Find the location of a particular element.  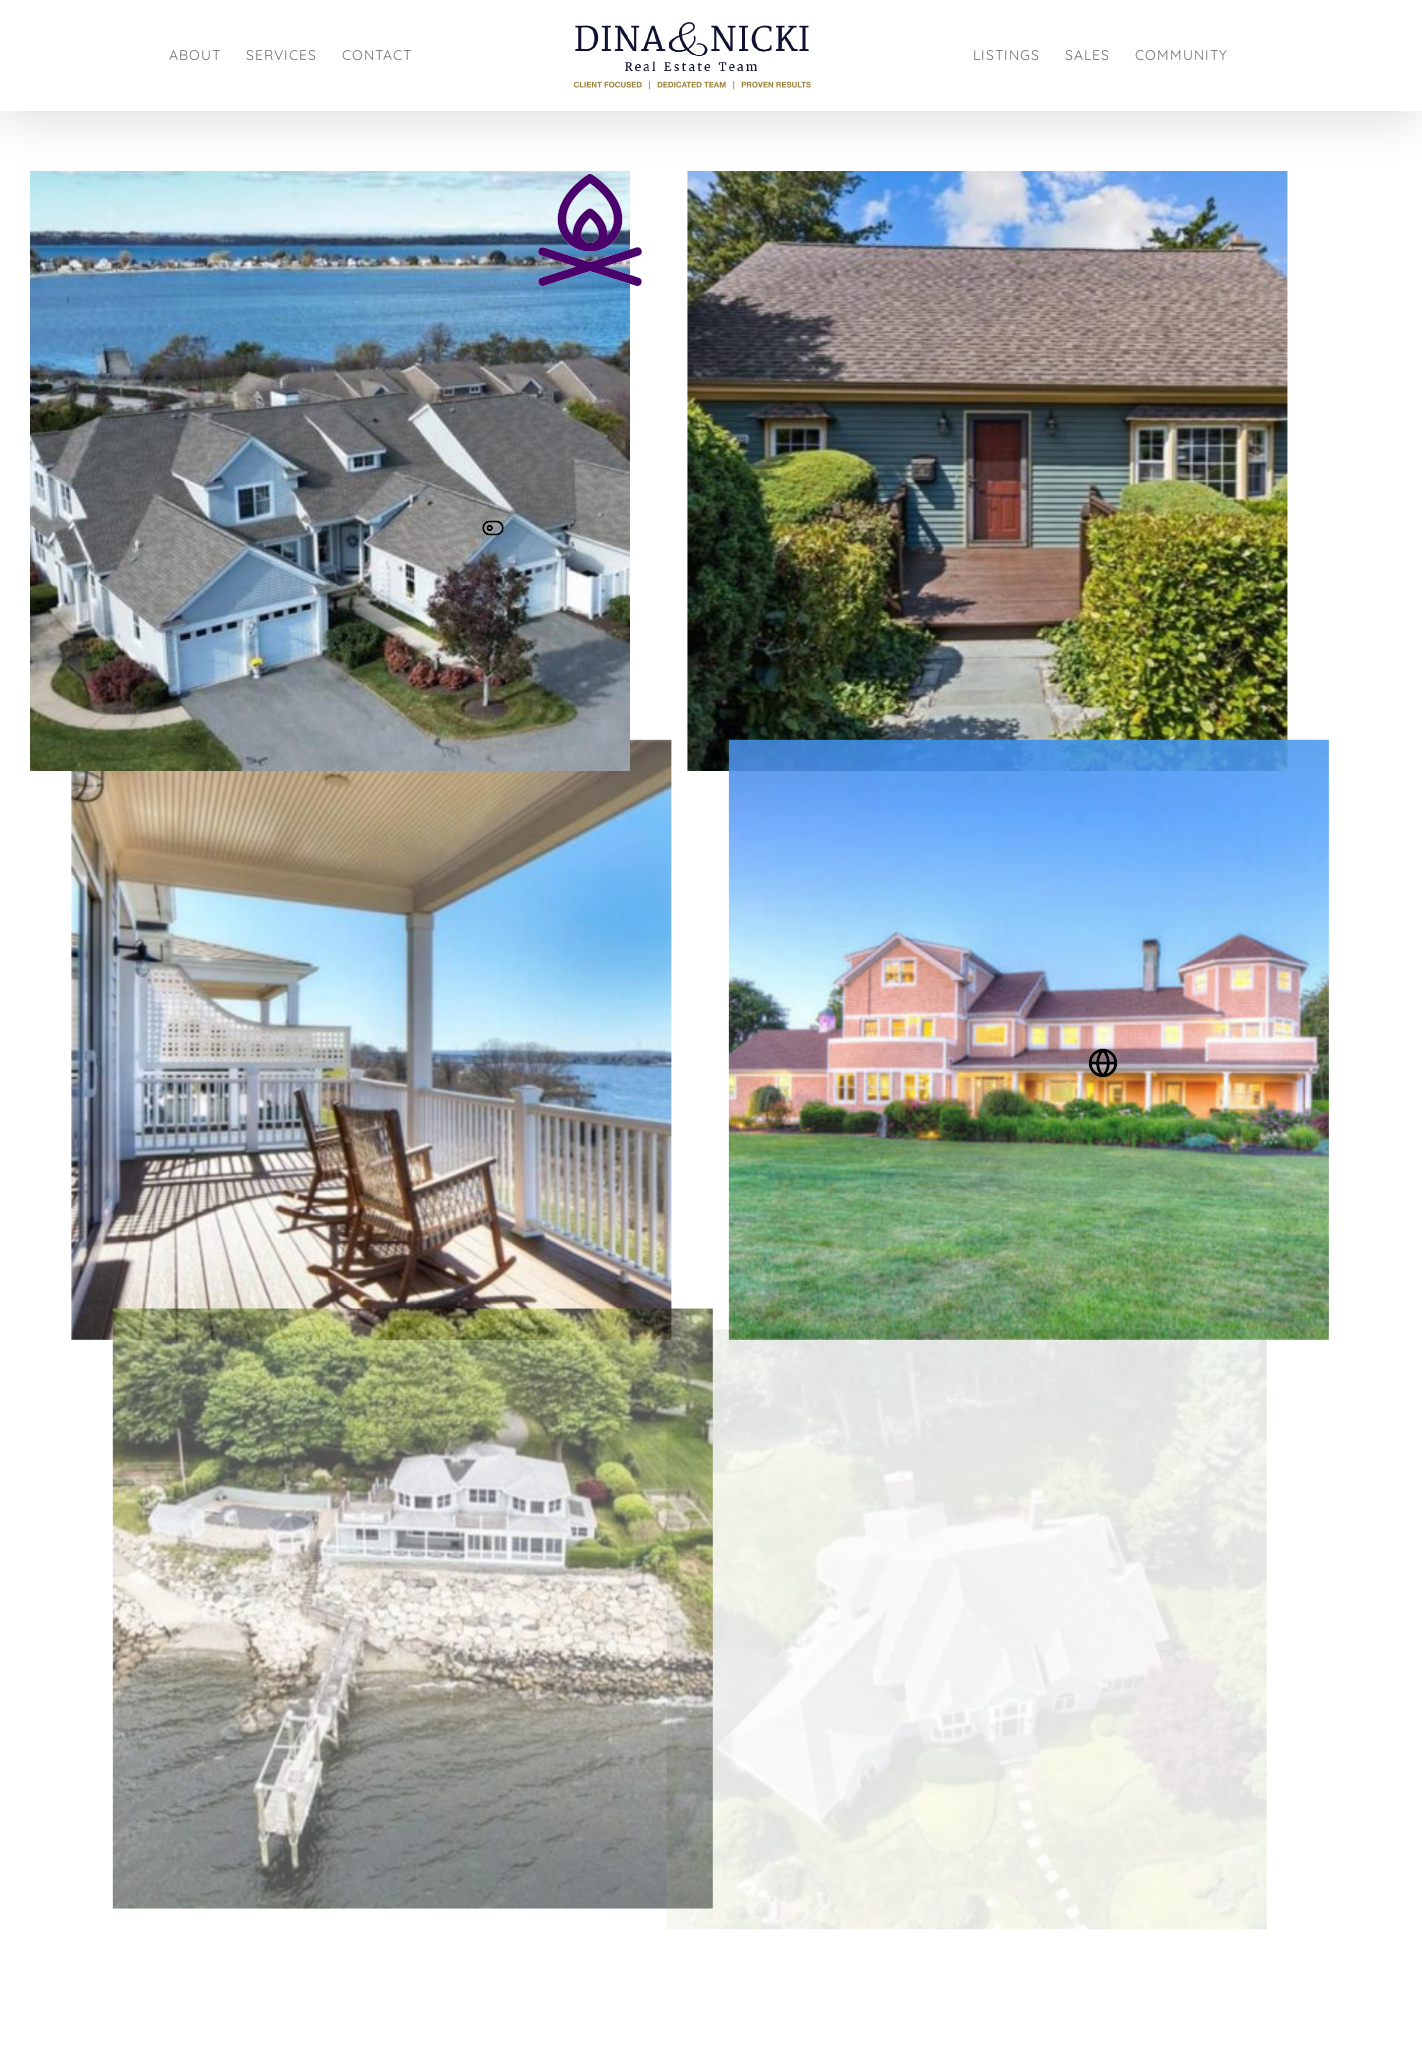

toggle switch in off position is located at coordinates (493, 528).